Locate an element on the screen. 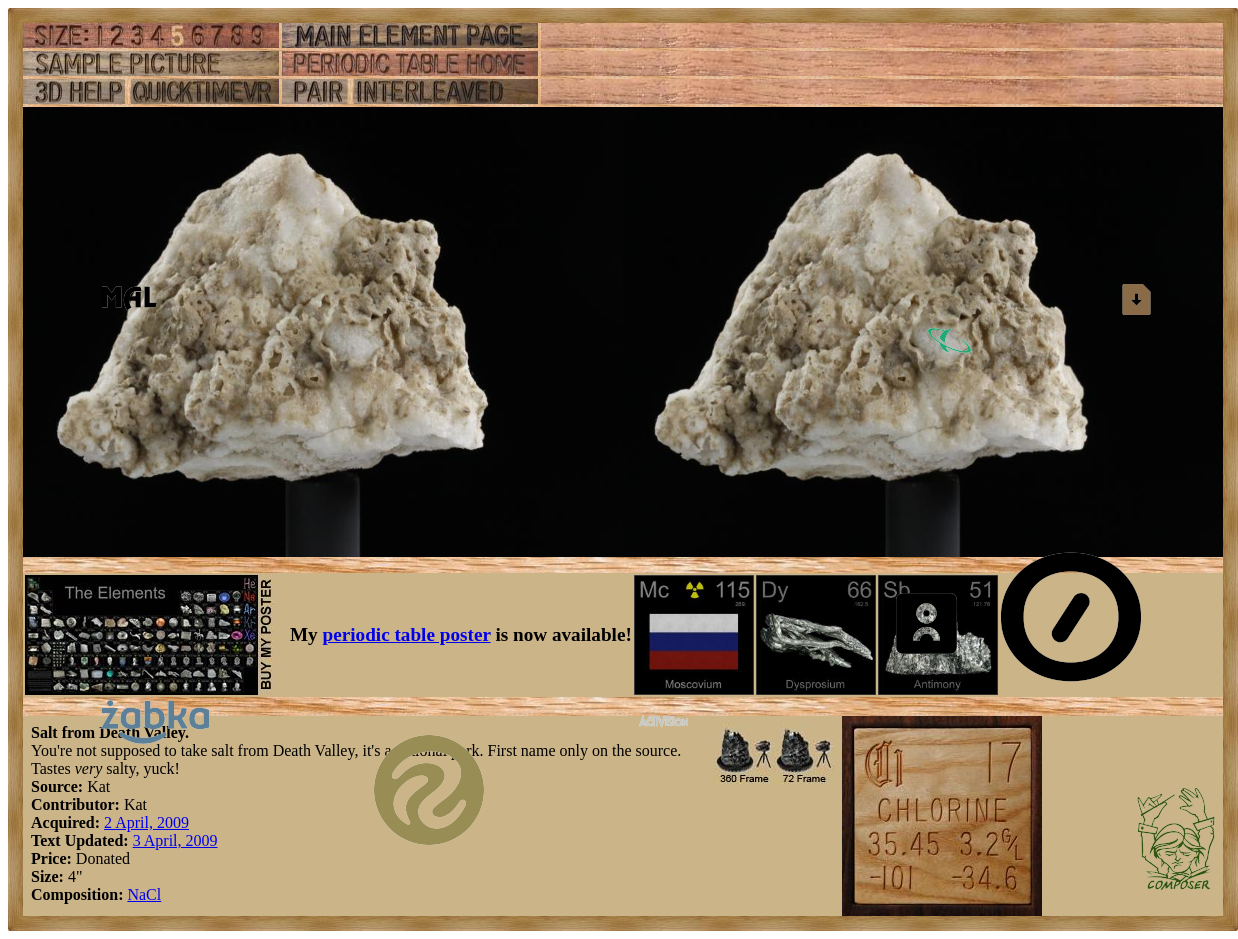 Image resolution: width=1238 pixels, height=939 pixels. download this file is located at coordinates (1136, 299).